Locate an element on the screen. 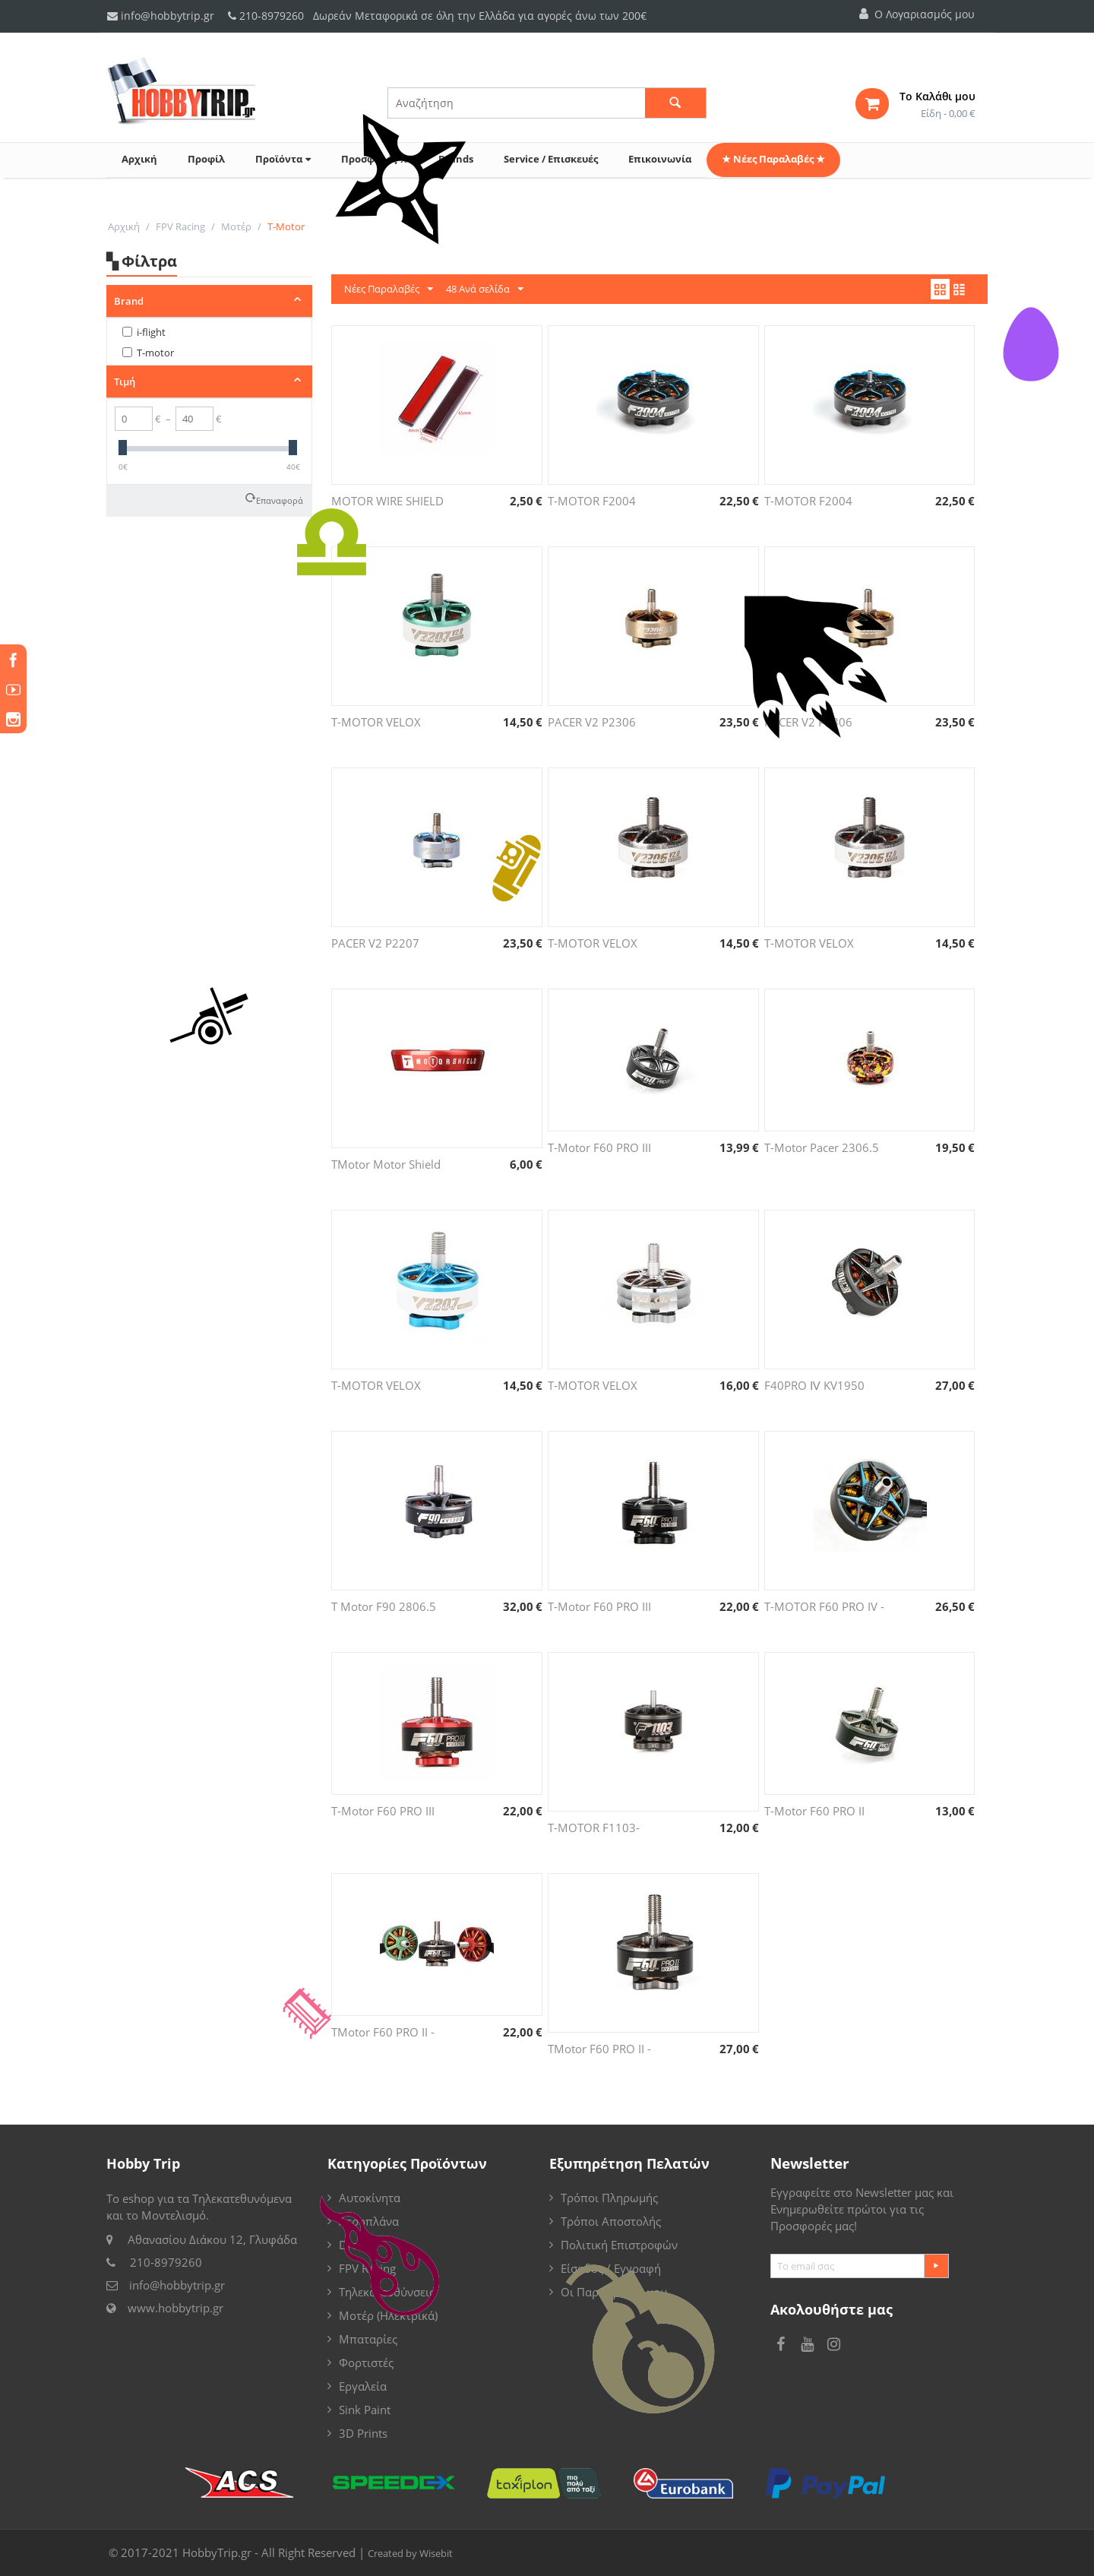 This screenshot has width=1094, height=2576. cast a plasma or energy attack is located at coordinates (380, 2256).